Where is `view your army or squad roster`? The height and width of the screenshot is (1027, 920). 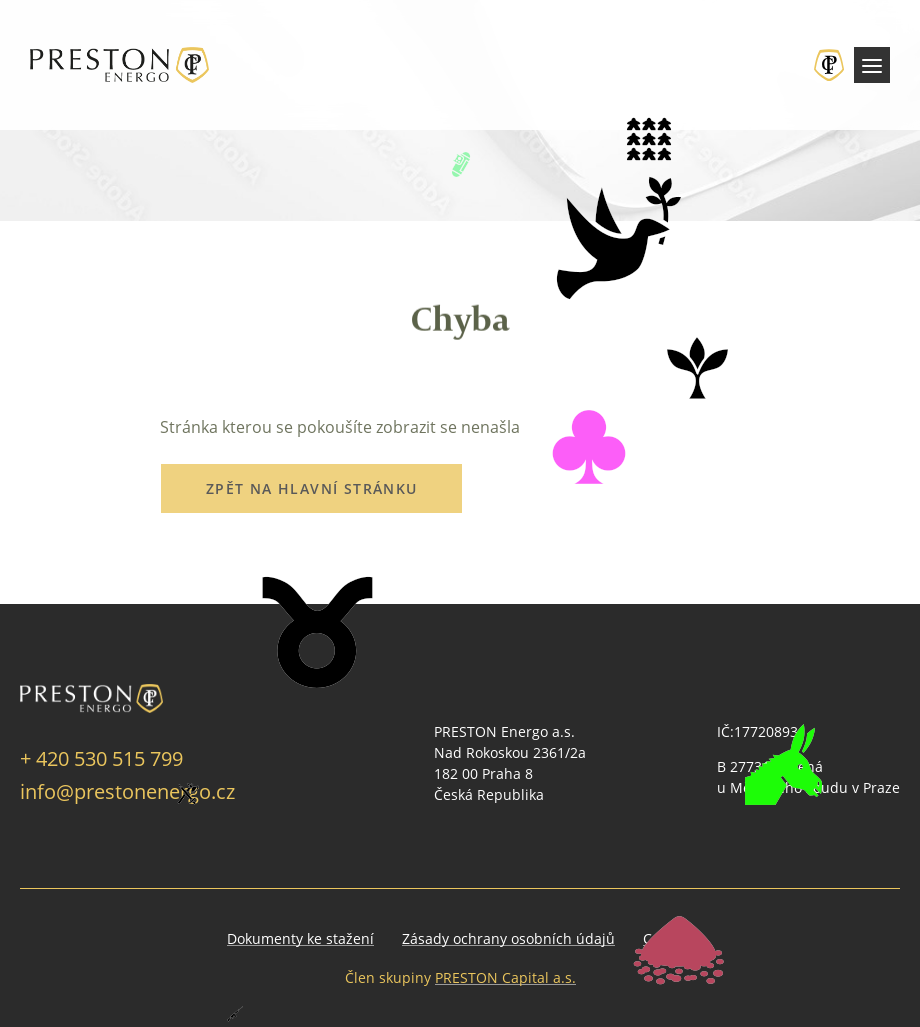
view your army or squad roster is located at coordinates (649, 139).